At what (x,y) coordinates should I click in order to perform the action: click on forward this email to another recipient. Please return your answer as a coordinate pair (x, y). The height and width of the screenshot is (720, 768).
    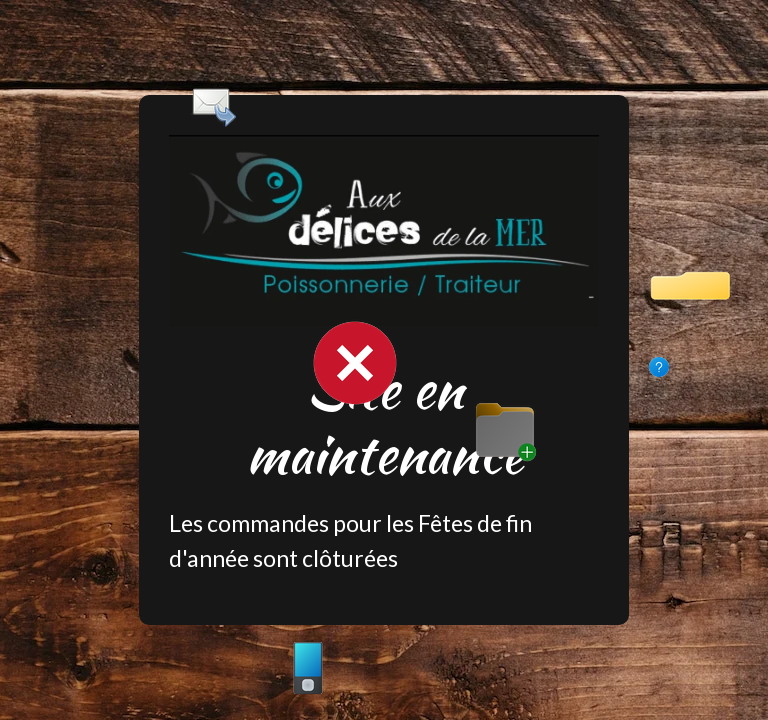
    Looking at the image, I should click on (212, 103).